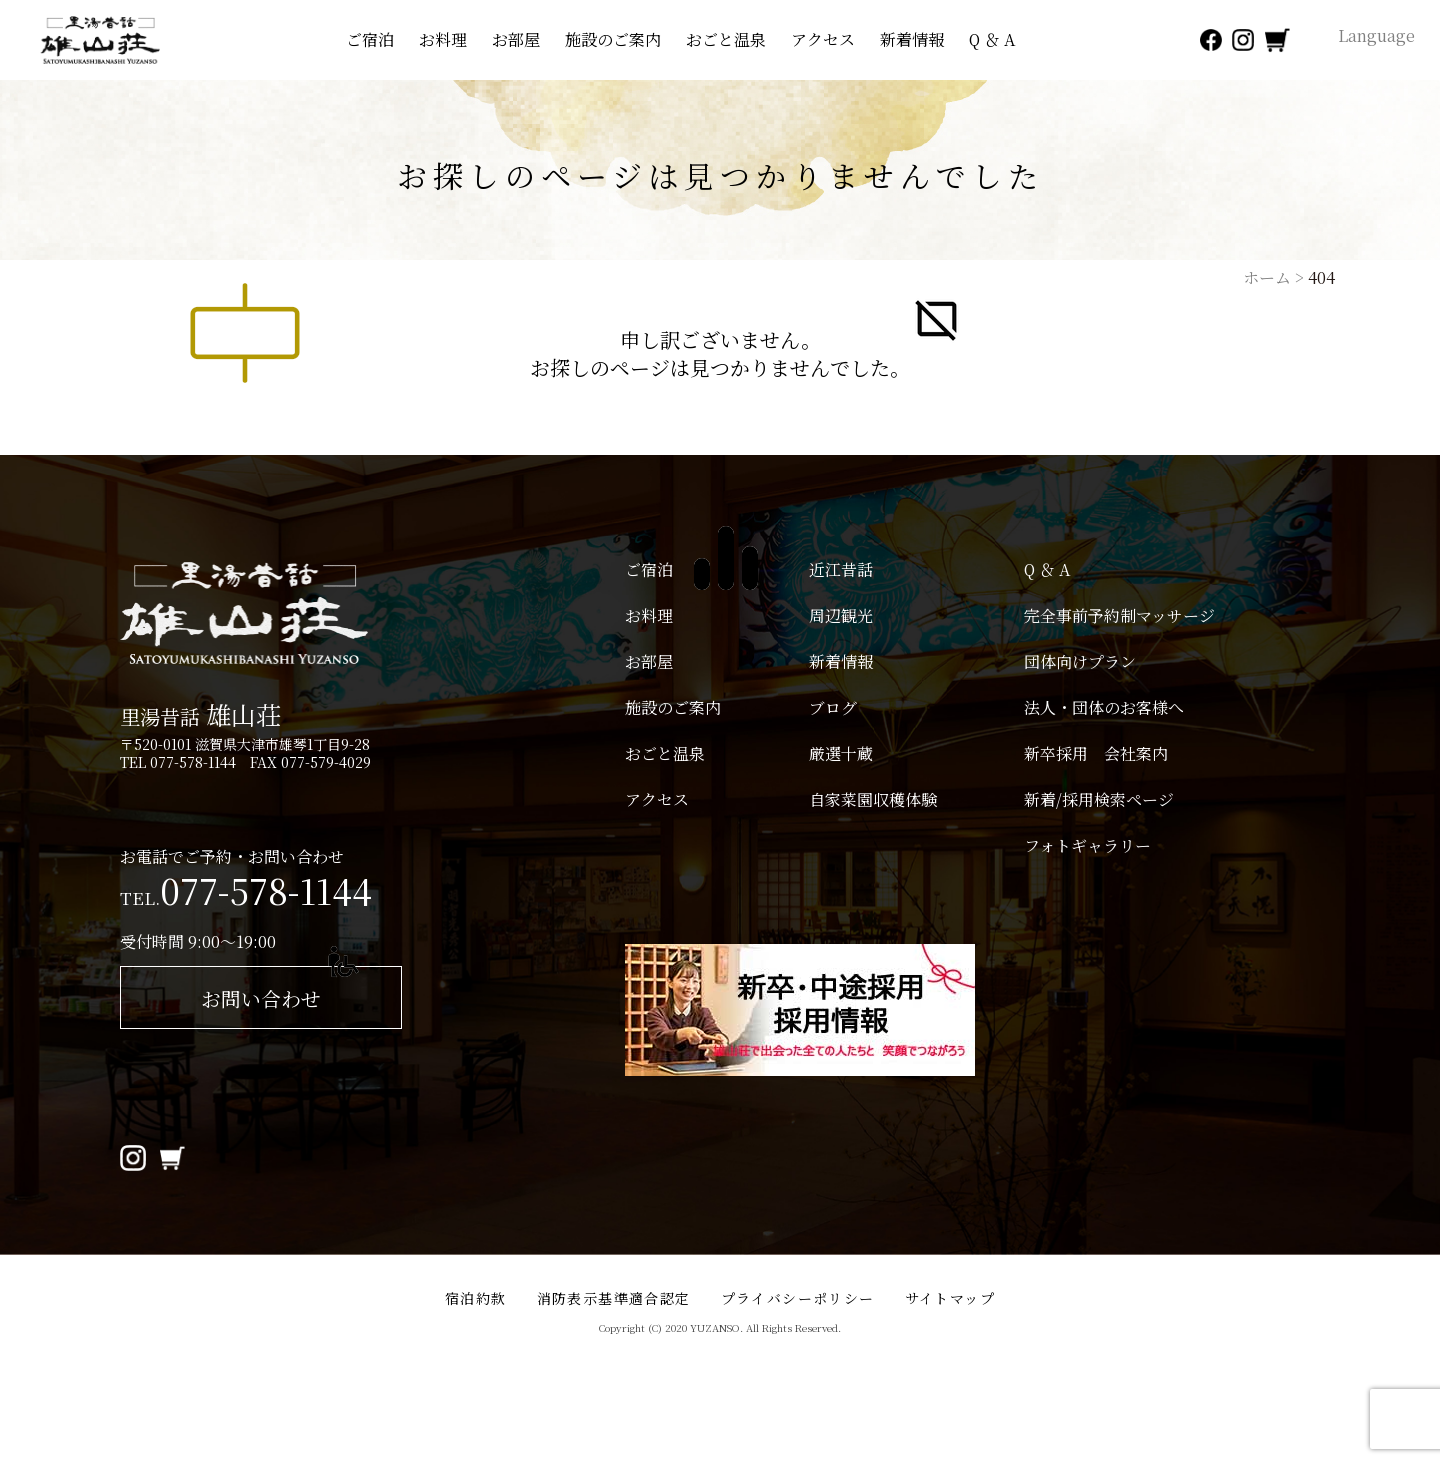 Image resolution: width=1440 pixels, height=1463 pixels. I want to click on indicates browser not supported for this feature, so click(937, 319).